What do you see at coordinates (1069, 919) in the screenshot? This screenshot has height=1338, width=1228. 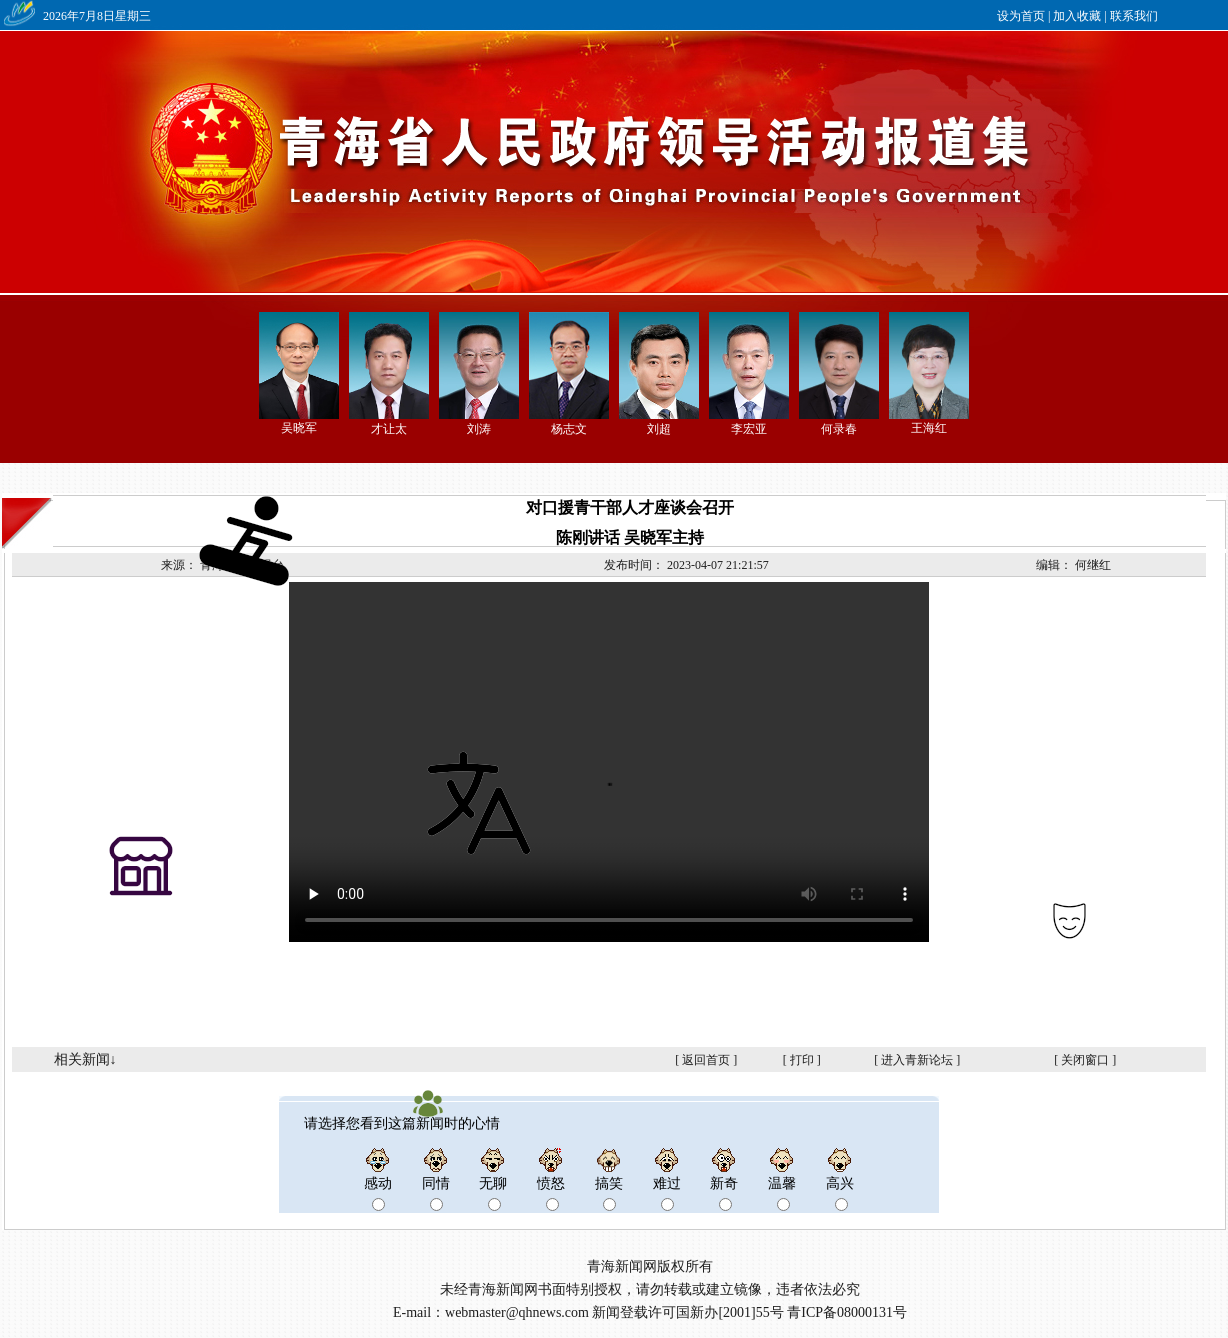 I see `toggle theater or entertainment mode` at bounding box center [1069, 919].